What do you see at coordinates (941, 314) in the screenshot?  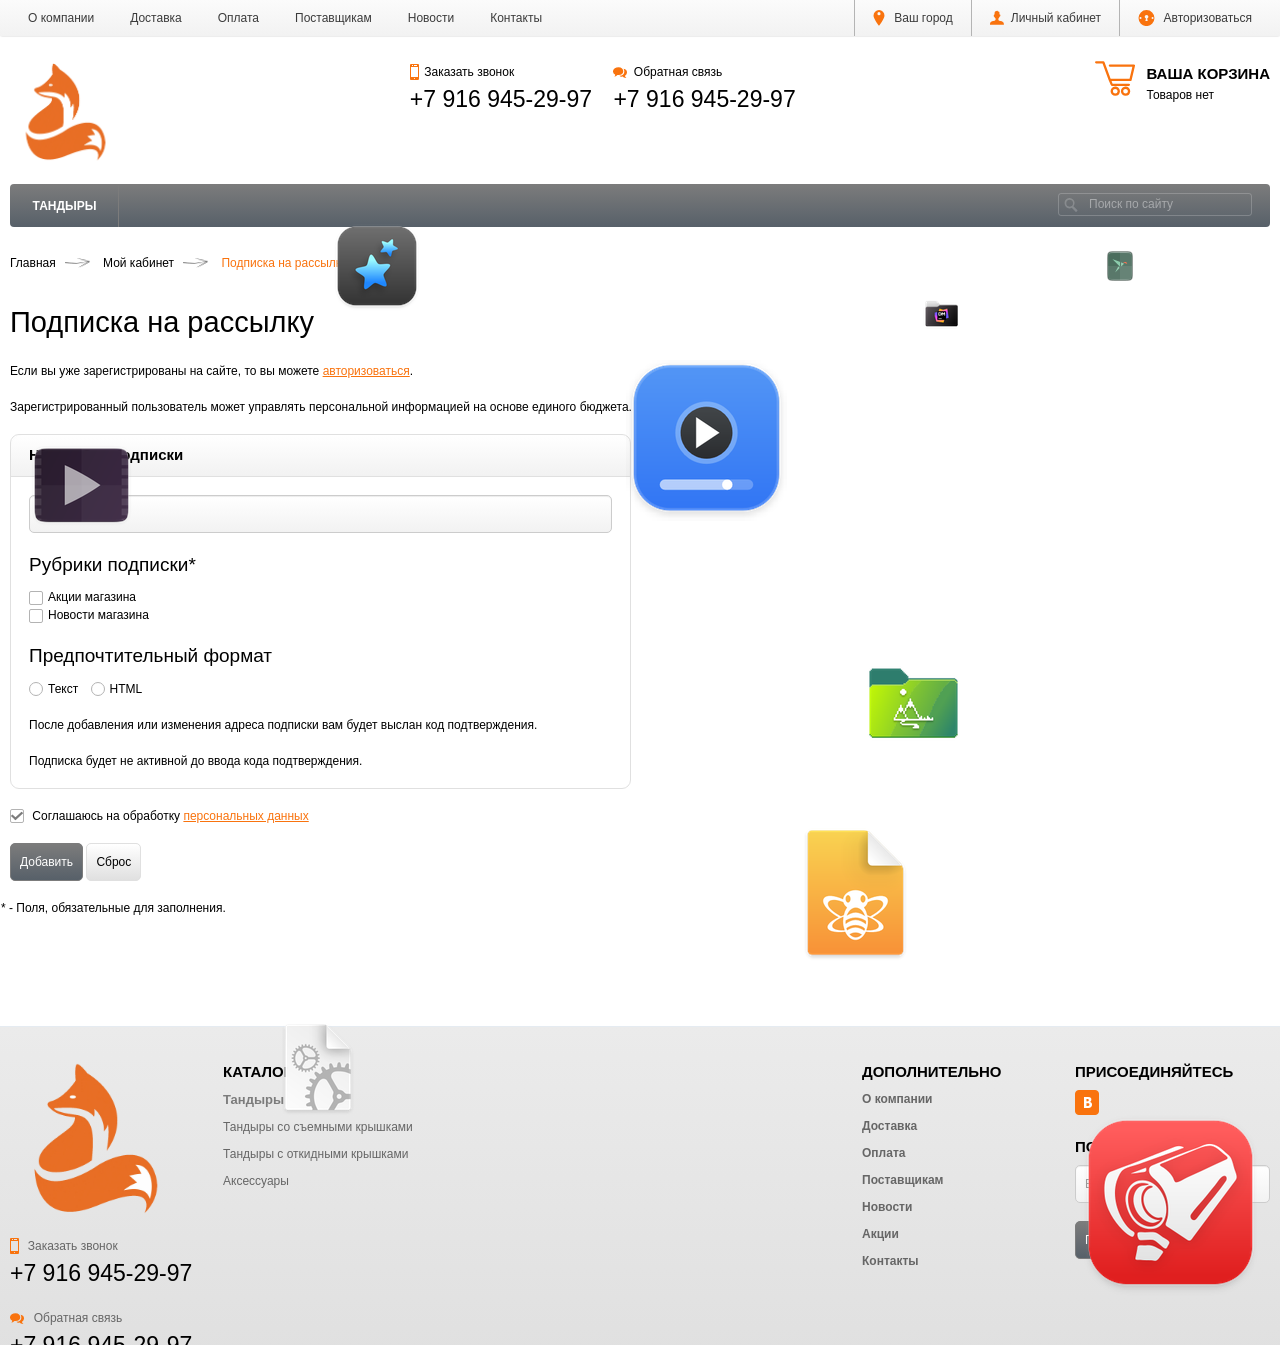 I see `open JetBrains dotMemory project folder` at bounding box center [941, 314].